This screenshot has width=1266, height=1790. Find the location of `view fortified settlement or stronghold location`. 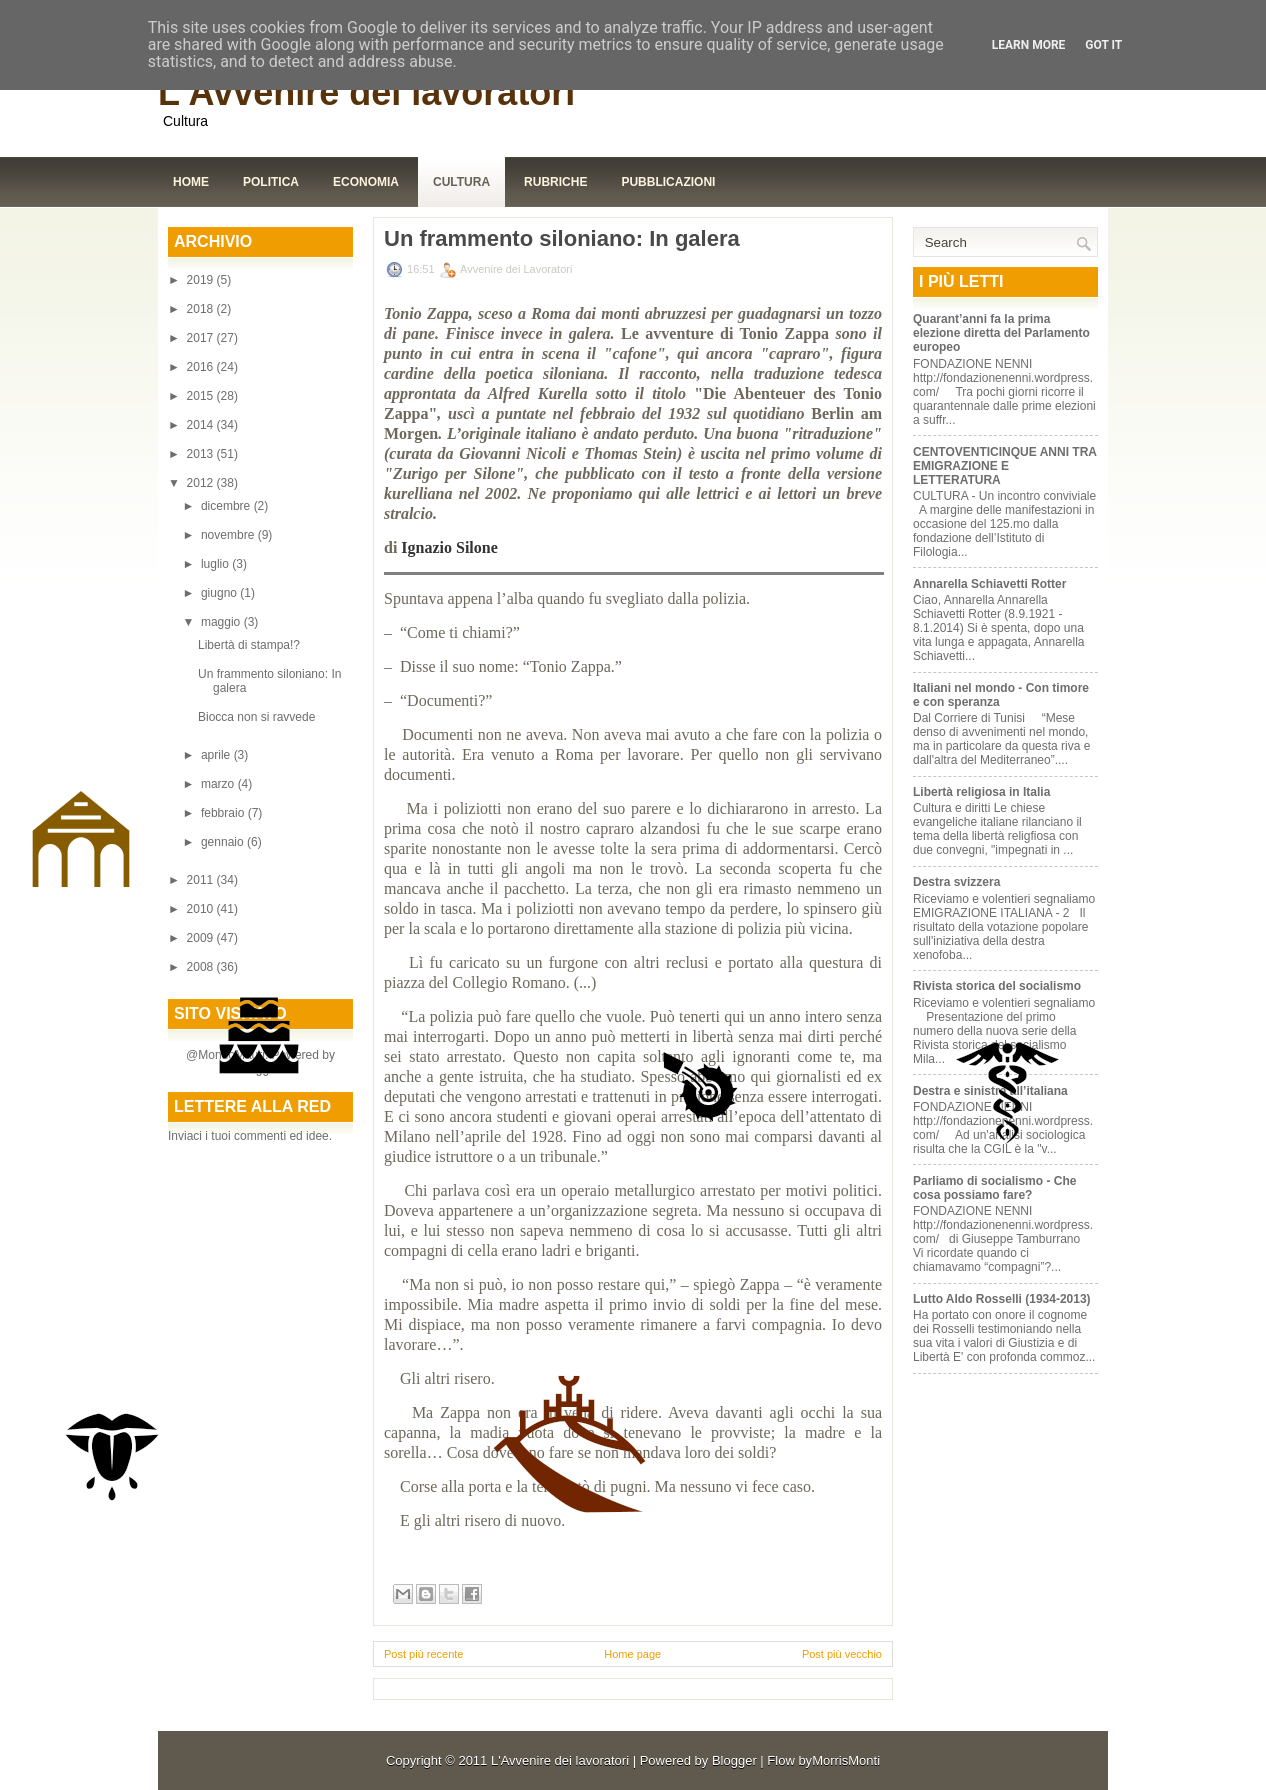

view fortified settlement or stronghold location is located at coordinates (569, 1440).